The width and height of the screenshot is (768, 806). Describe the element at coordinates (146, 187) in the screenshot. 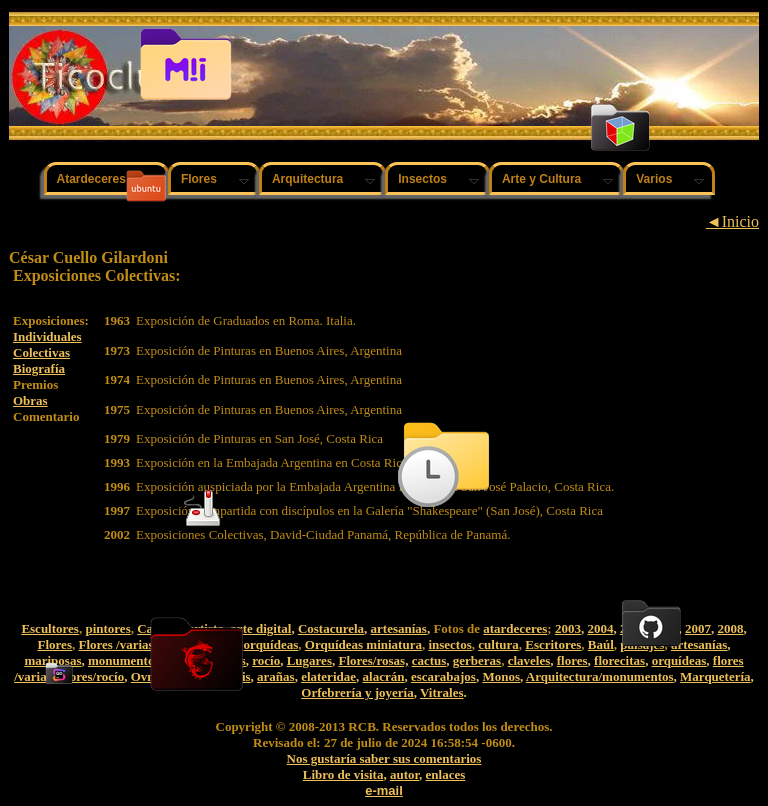

I see `open ubuntu-related files folder` at that location.